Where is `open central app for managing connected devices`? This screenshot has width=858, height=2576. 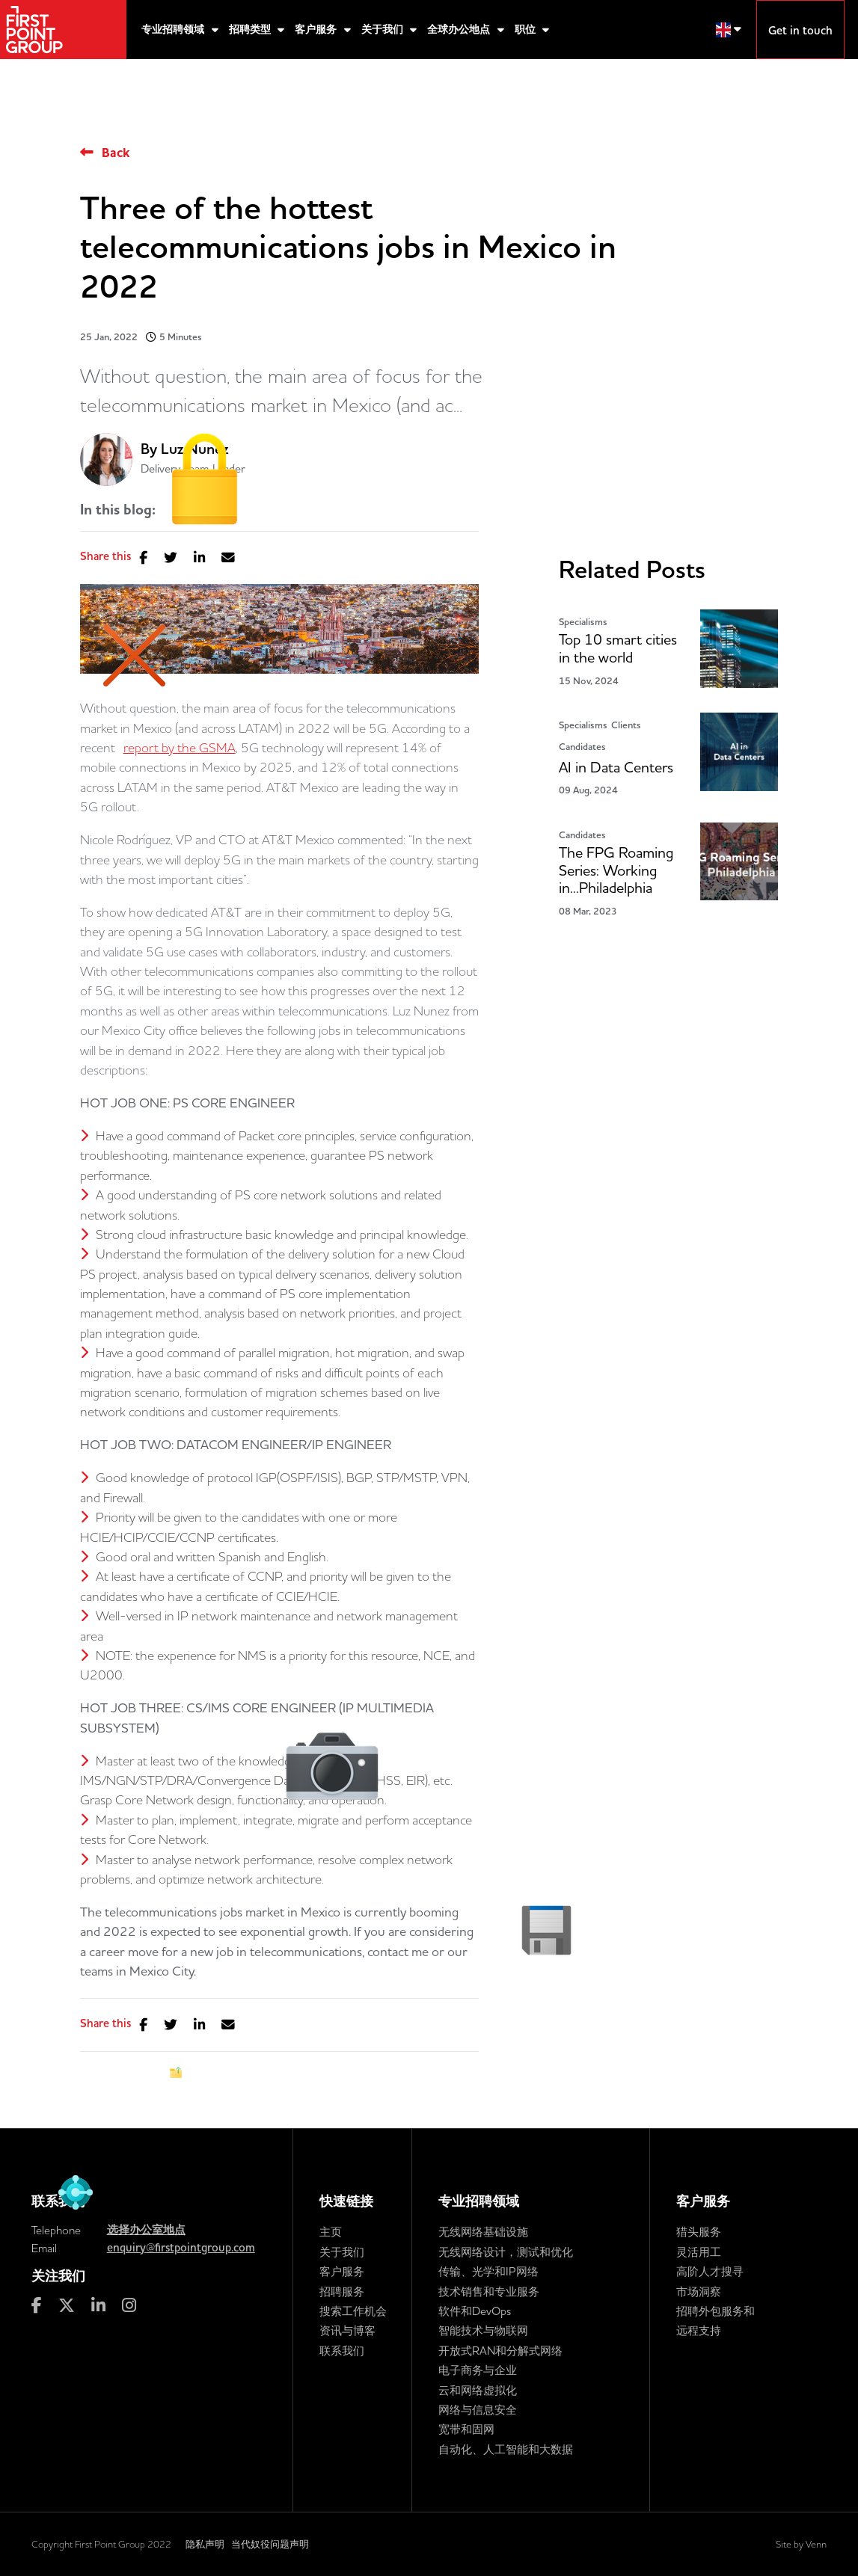 open central app for managing connected devices is located at coordinates (76, 2192).